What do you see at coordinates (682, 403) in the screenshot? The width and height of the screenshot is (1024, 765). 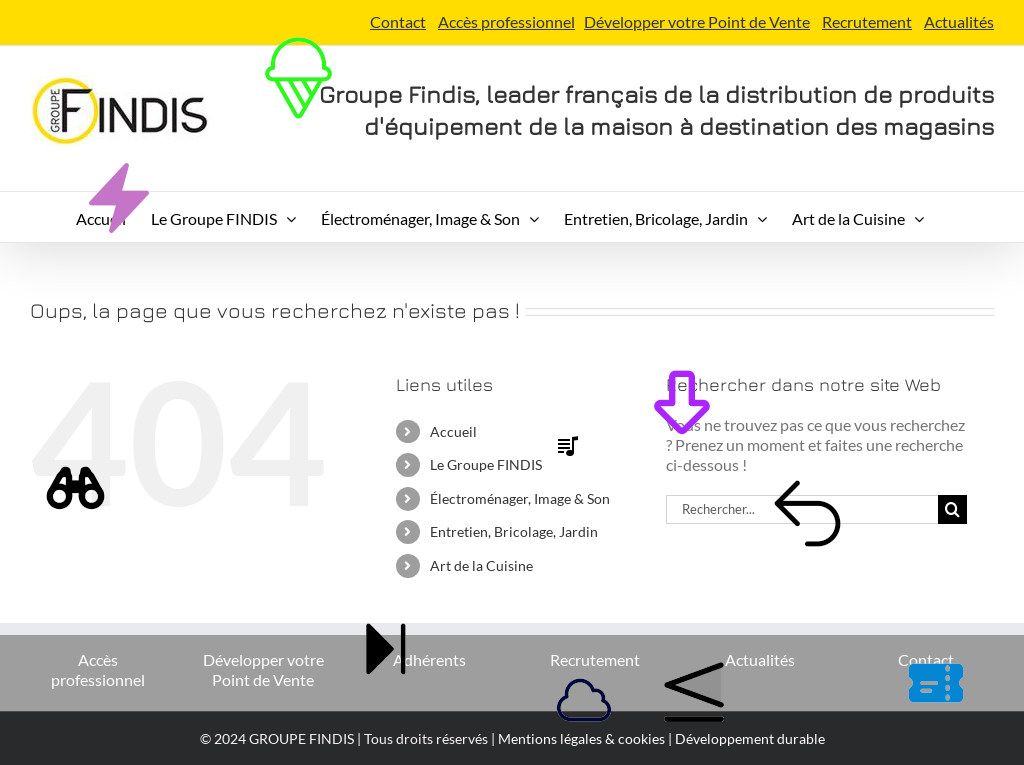 I see `download a file or content` at bounding box center [682, 403].